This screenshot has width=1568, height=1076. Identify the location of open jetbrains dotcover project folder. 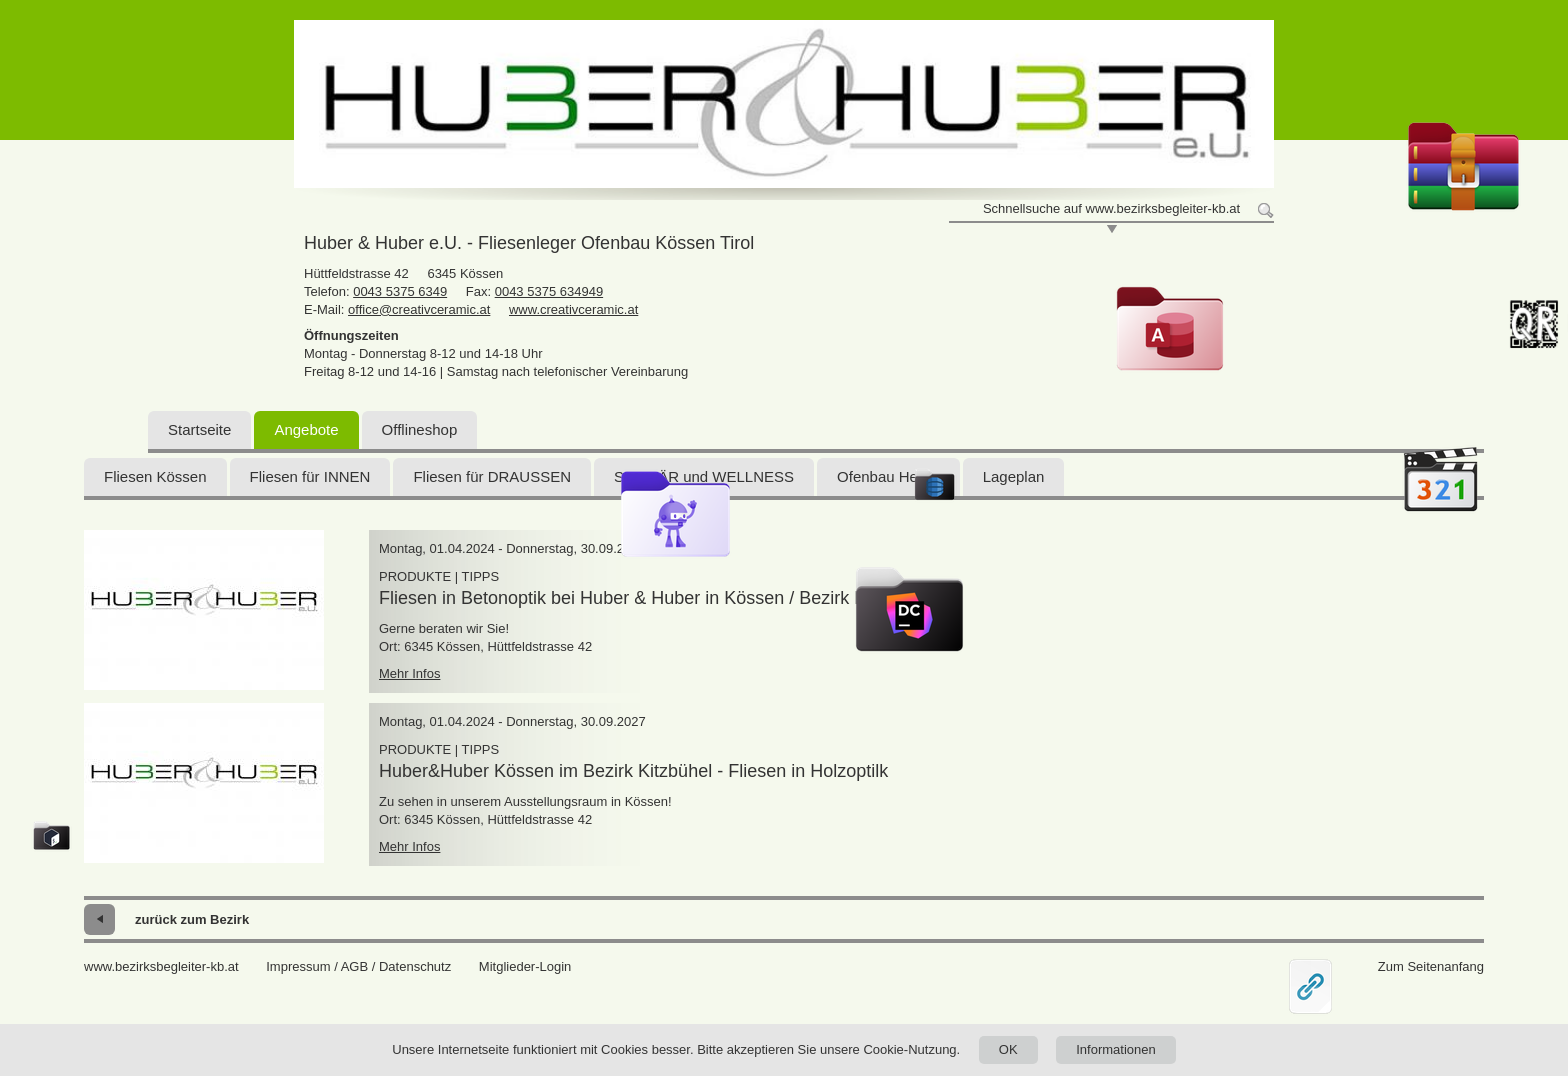
(909, 612).